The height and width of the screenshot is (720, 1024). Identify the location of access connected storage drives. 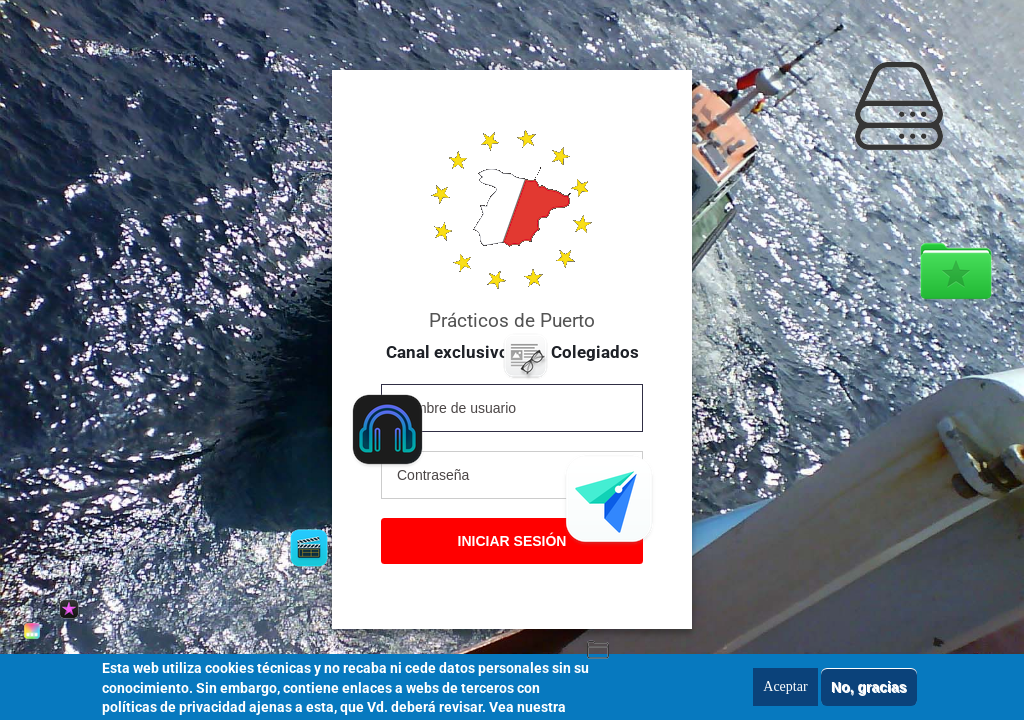
(899, 106).